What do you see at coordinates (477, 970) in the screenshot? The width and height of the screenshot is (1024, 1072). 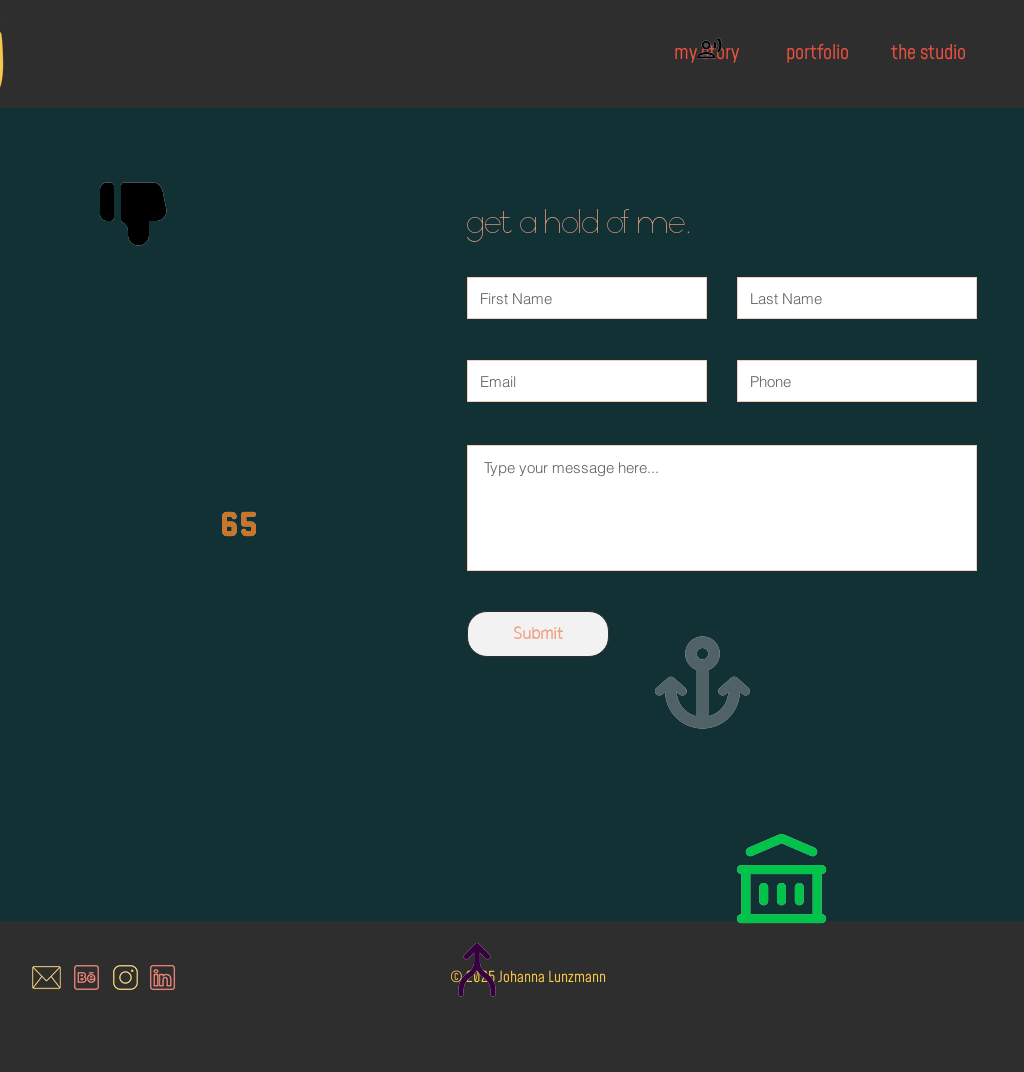 I see `merge branches or paths together` at bounding box center [477, 970].